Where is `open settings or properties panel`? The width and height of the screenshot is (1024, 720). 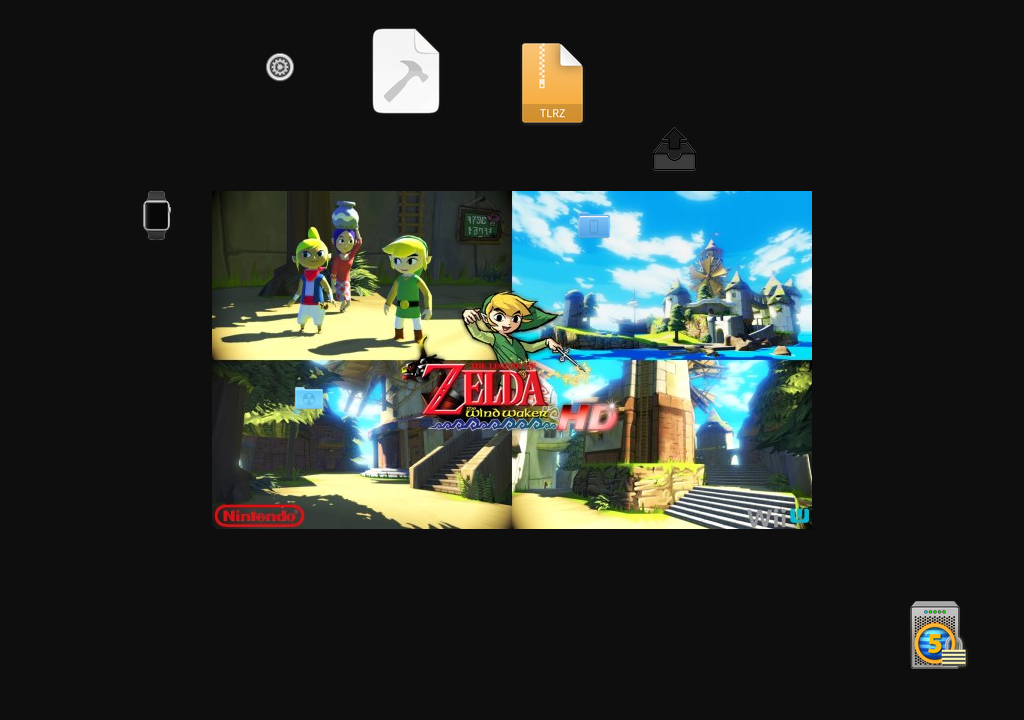 open settings or properties panel is located at coordinates (280, 67).